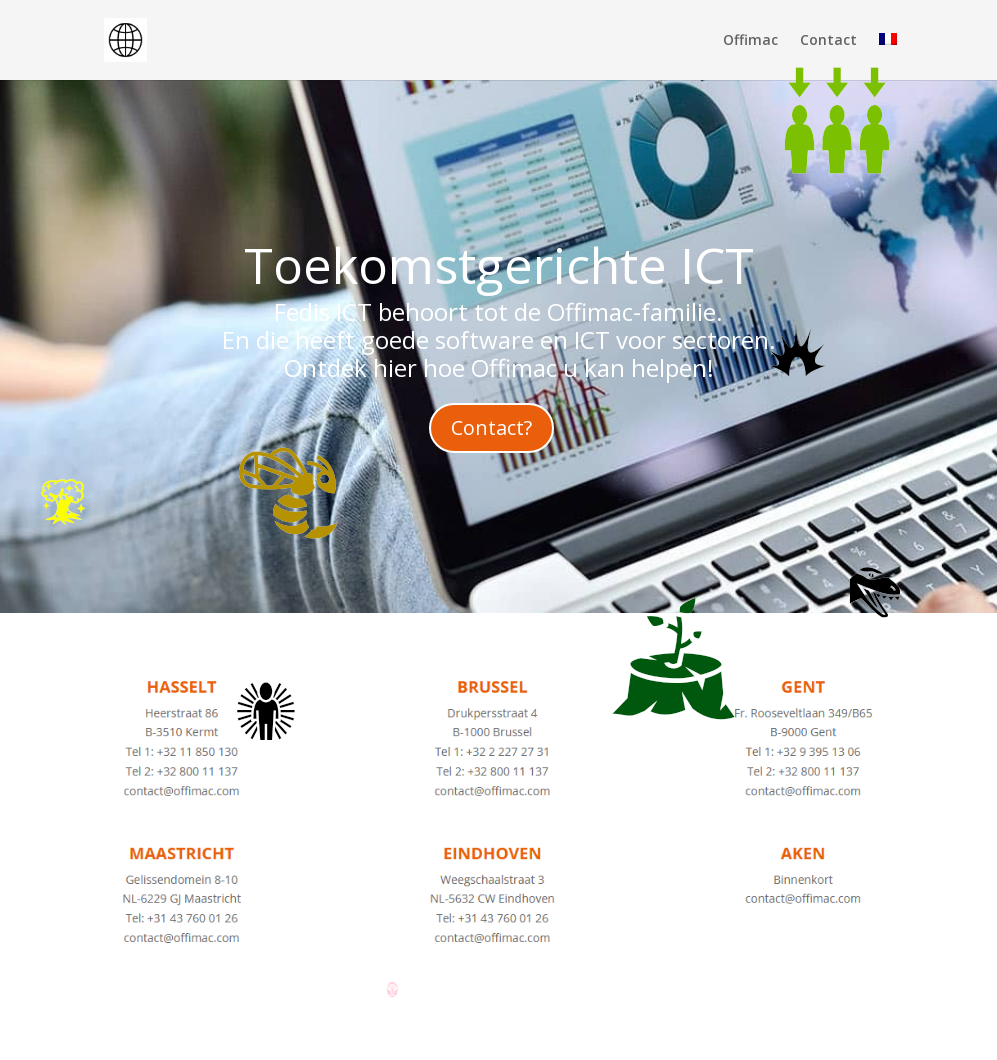 This screenshot has height=1060, width=997. I want to click on activate aura or radiance effect, so click(265, 711).